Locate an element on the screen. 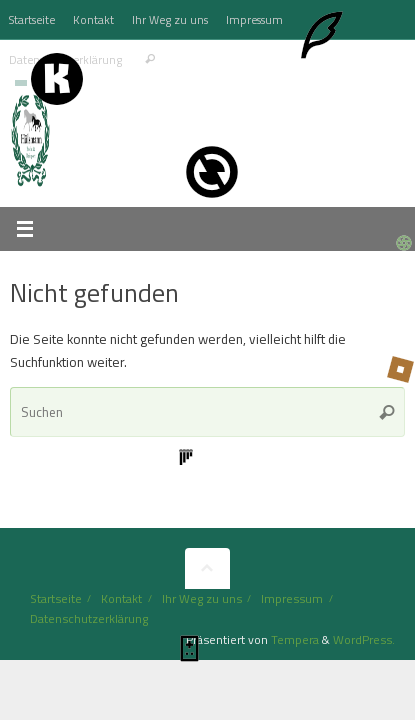 This screenshot has height=720, width=415. konva javascript library logo is located at coordinates (57, 79).